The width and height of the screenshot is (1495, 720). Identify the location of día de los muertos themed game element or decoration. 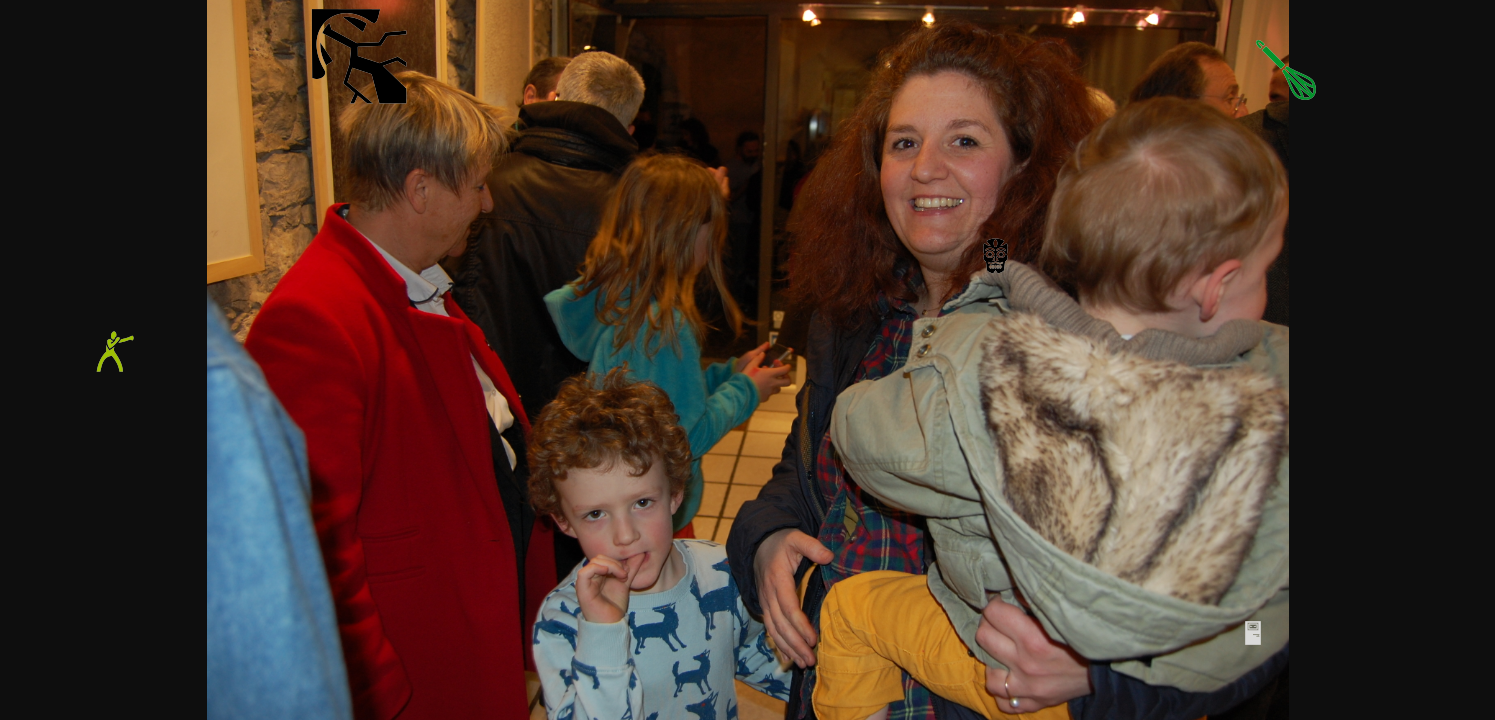
(995, 255).